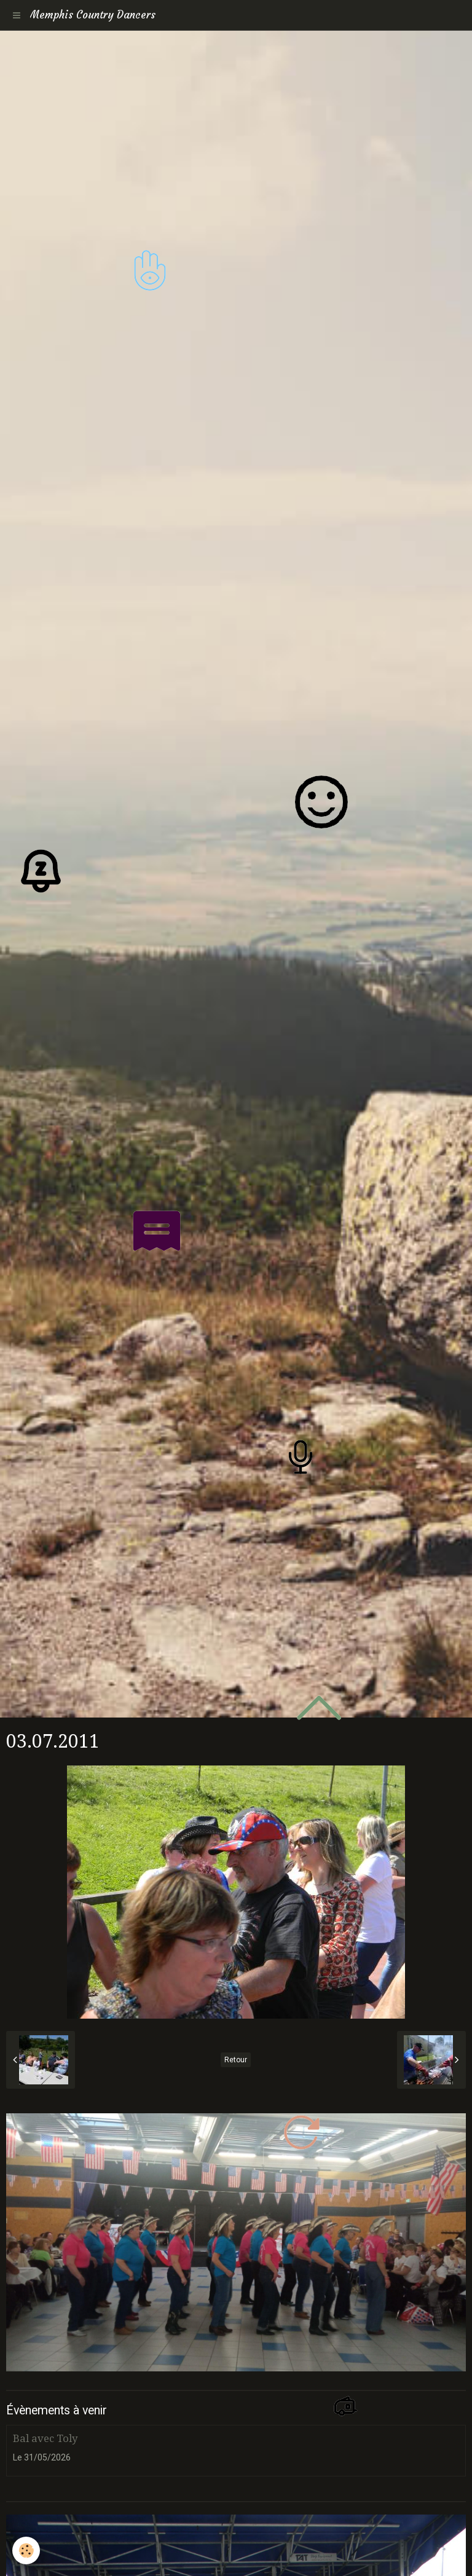  I want to click on browse caravan or RV rentals, so click(345, 2406).